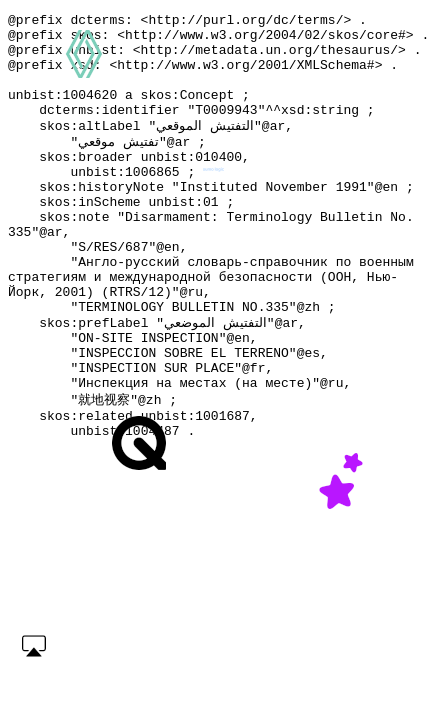  What do you see at coordinates (34, 646) in the screenshot?
I see `stream video content to an Apple TV or compatible device` at bounding box center [34, 646].